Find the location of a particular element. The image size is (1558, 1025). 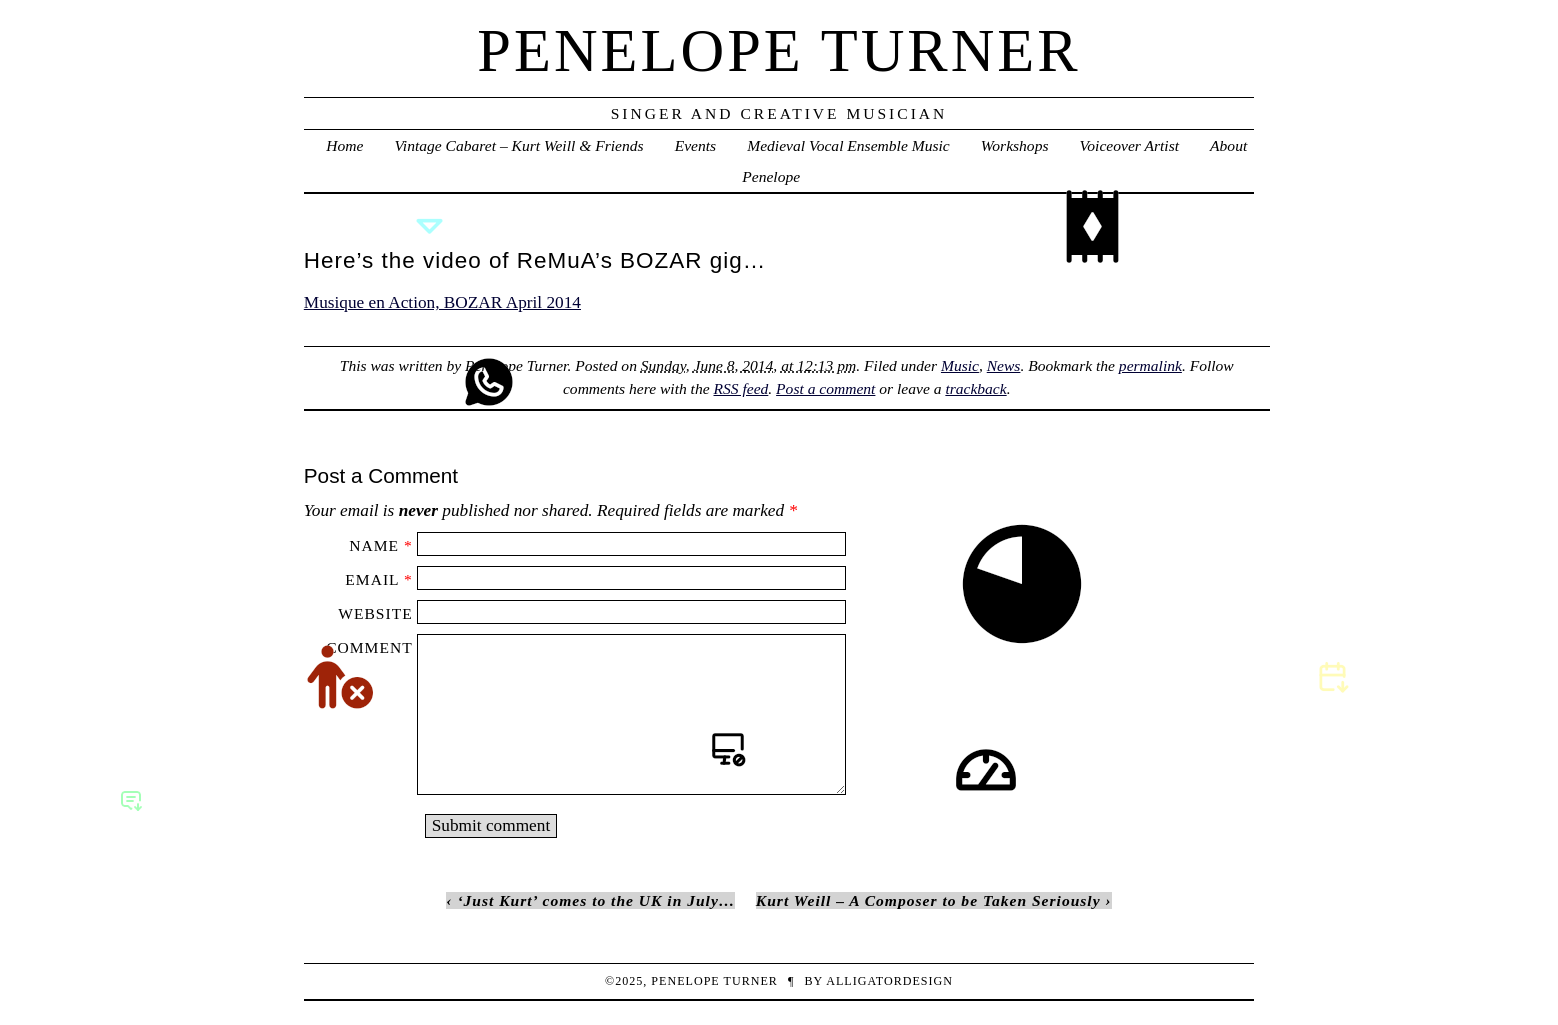

cancel or disconnect from desktop computer is located at coordinates (728, 749).